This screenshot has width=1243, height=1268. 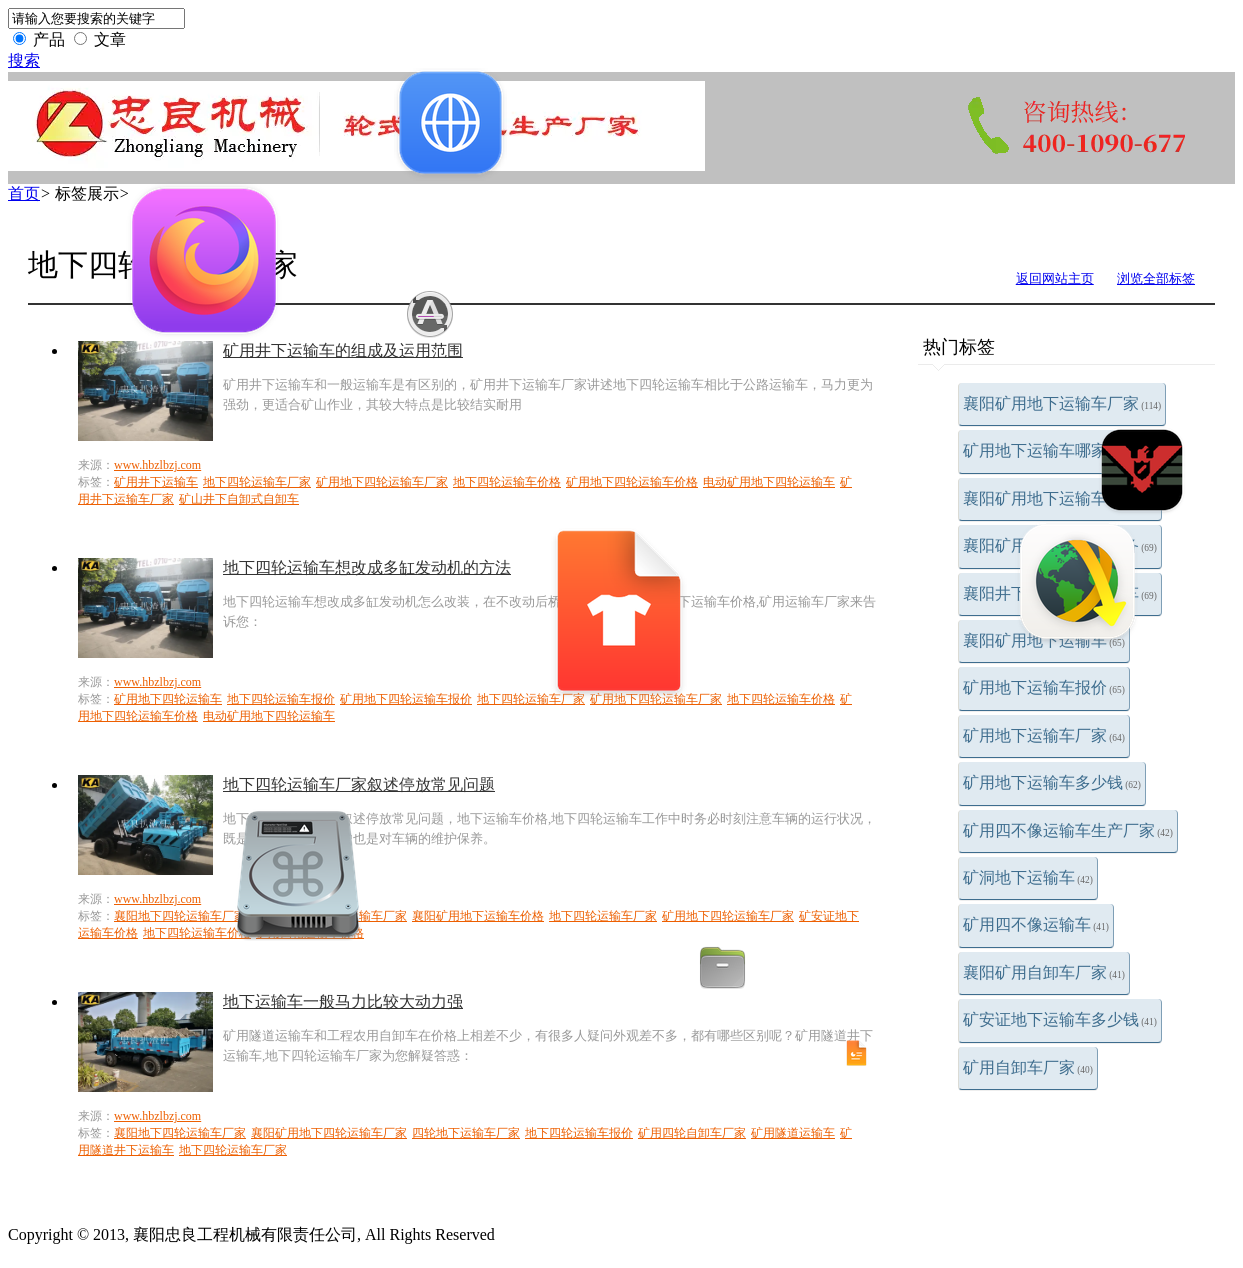 I want to click on access the root system drive, so click(x=298, y=874).